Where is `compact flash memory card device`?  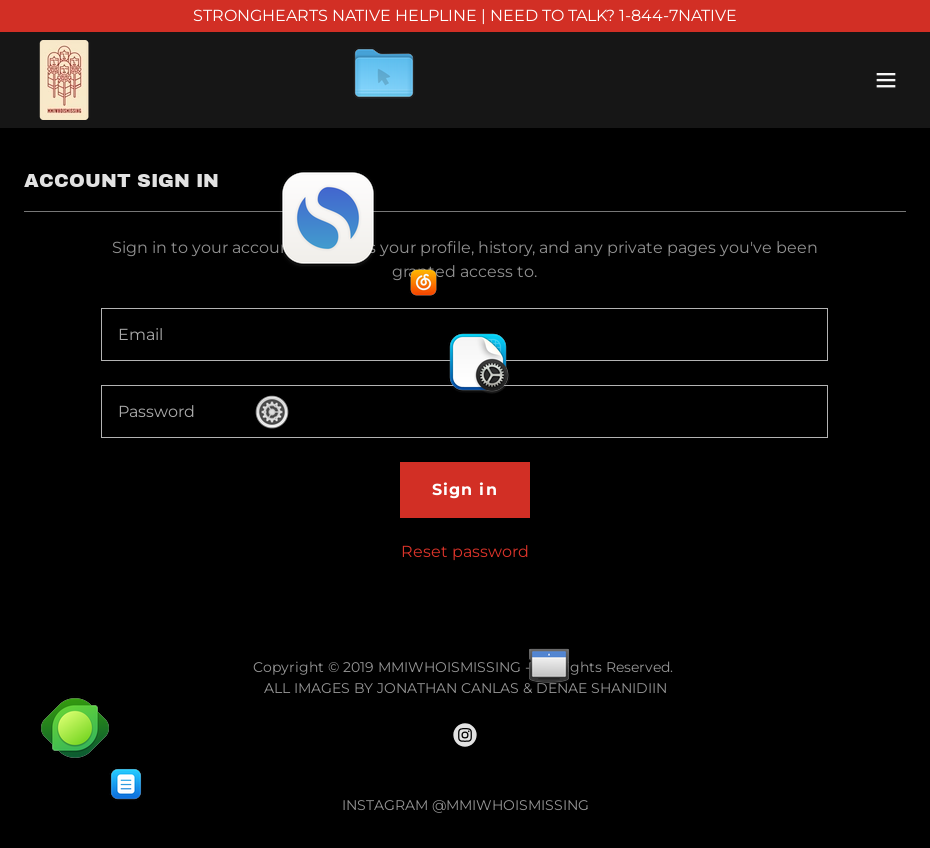 compact flash memory card device is located at coordinates (549, 666).